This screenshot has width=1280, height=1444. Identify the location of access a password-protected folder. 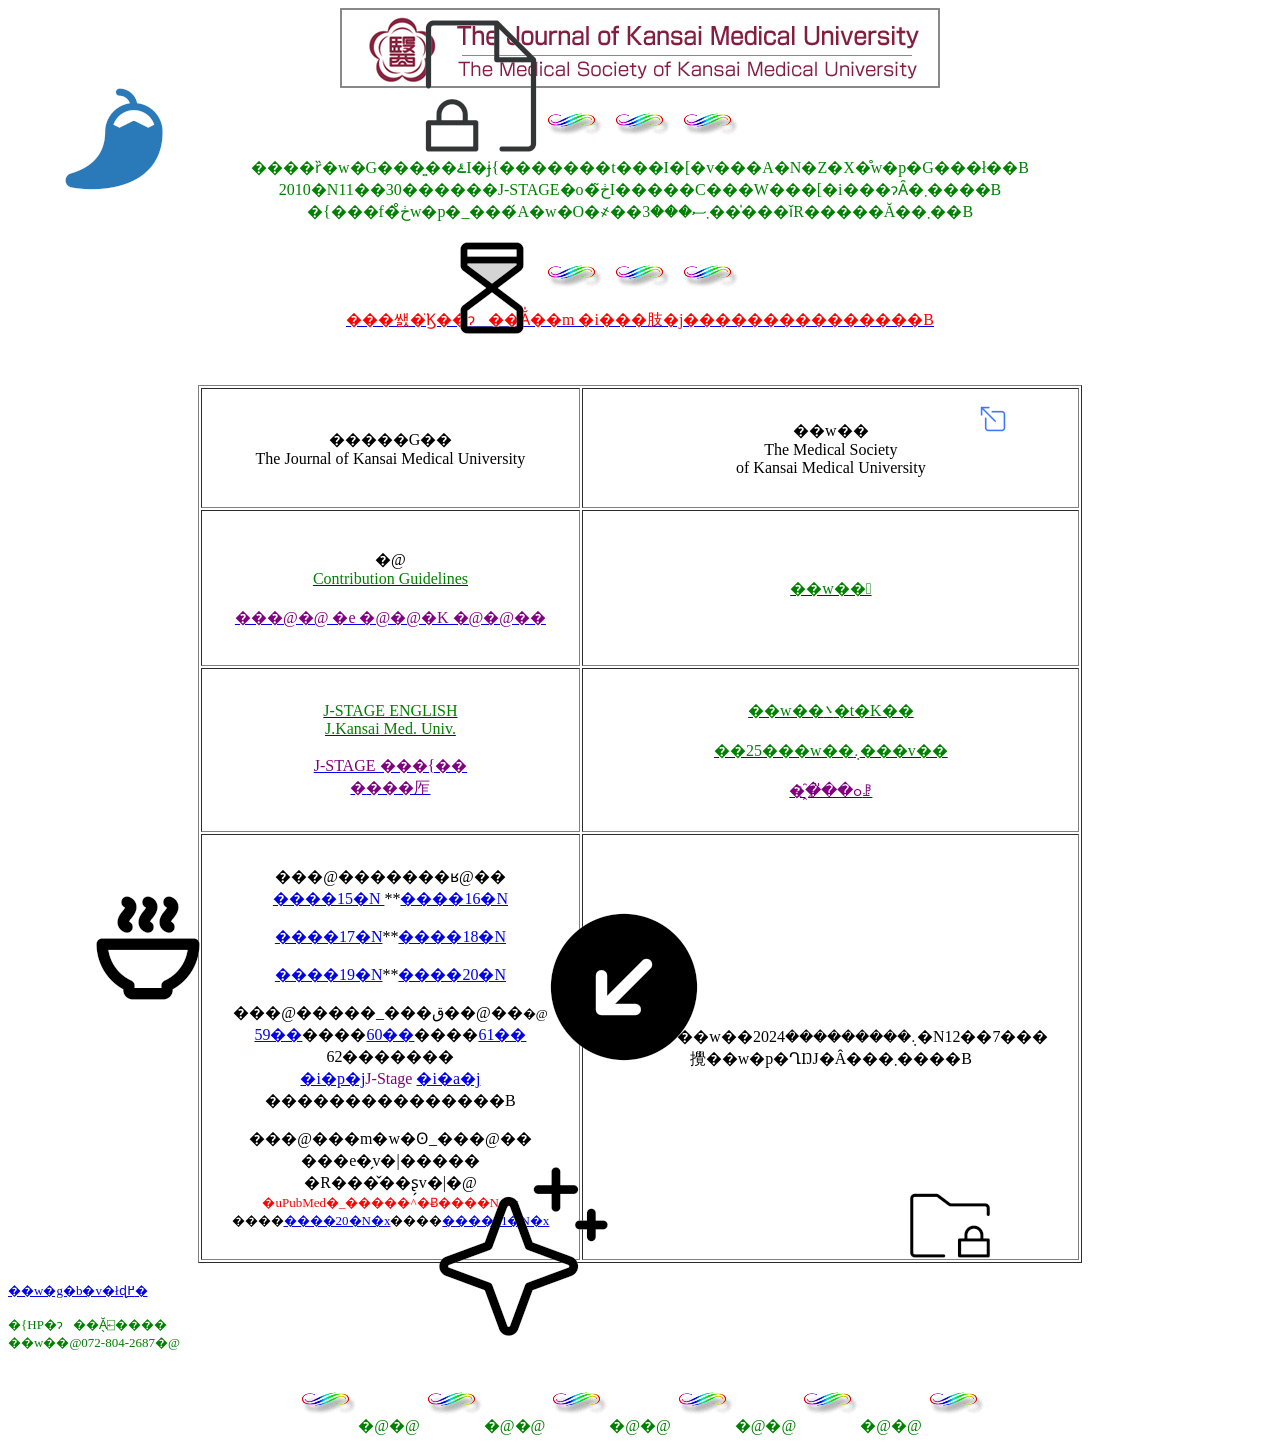
(950, 1224).